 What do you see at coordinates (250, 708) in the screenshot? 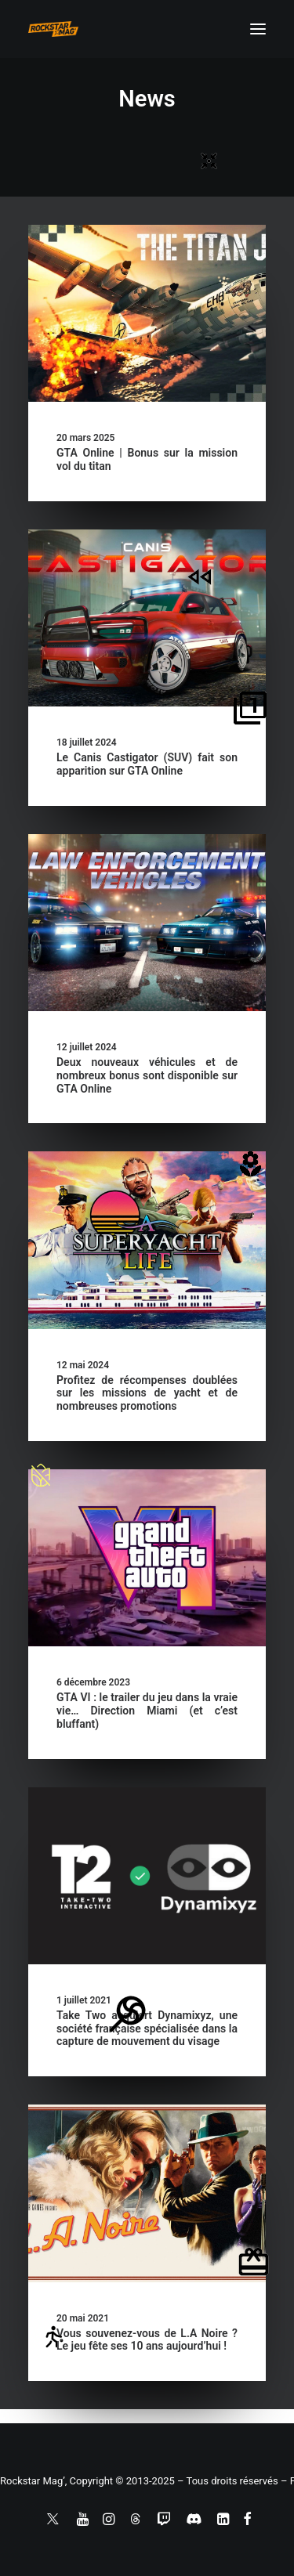
I see `indicates the first item in a numbered sequence` at bounding box center [250, 708].